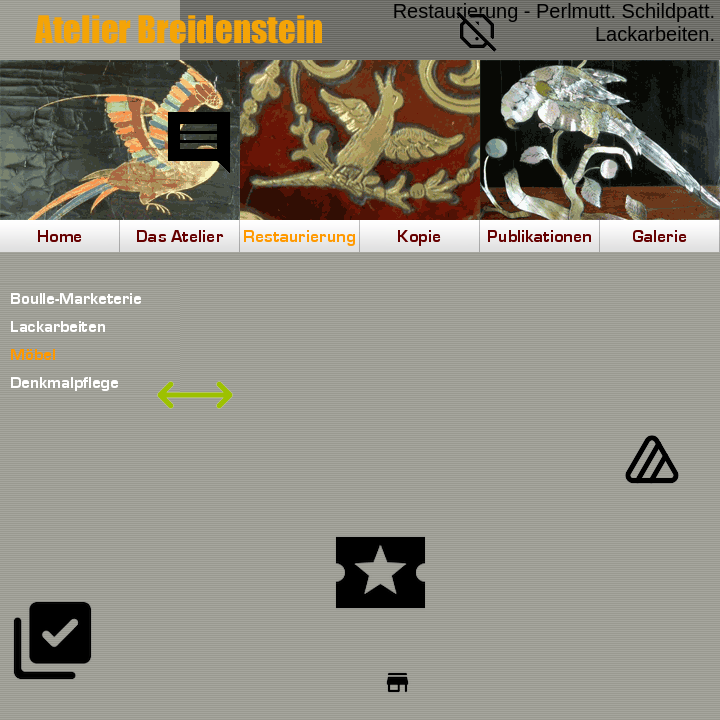 Image resolution: width=720 pixels, height=720 pixels. What do you see at coordinates (195, 395) in the screenshot?
I see `adjust horizontal spacing or width` at bounding box center [195, 395].